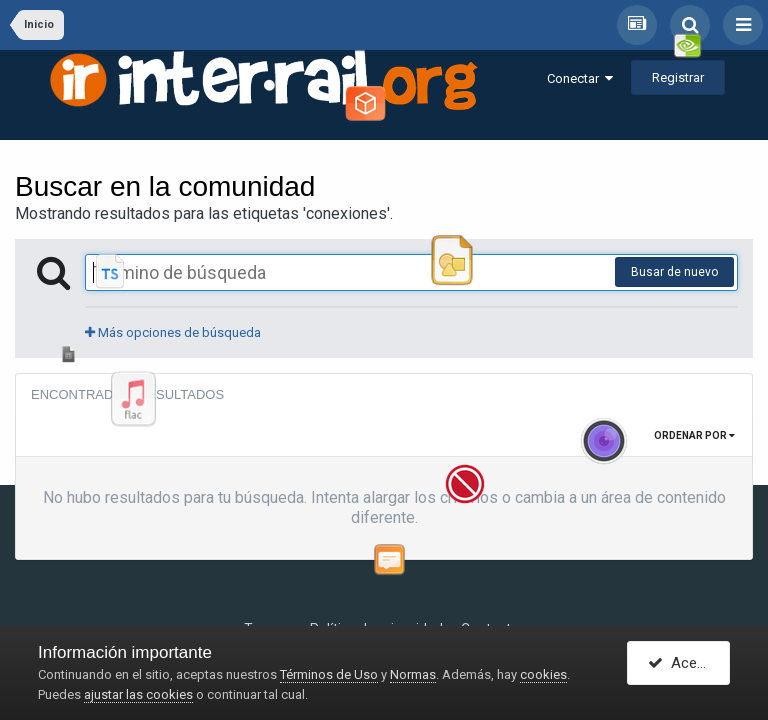 This screenshot has height=720, width=768. What do you see at coordinates (389, 559) in the screenshot?
I see `open chatty messaging app` at bounding box center [389, 559].